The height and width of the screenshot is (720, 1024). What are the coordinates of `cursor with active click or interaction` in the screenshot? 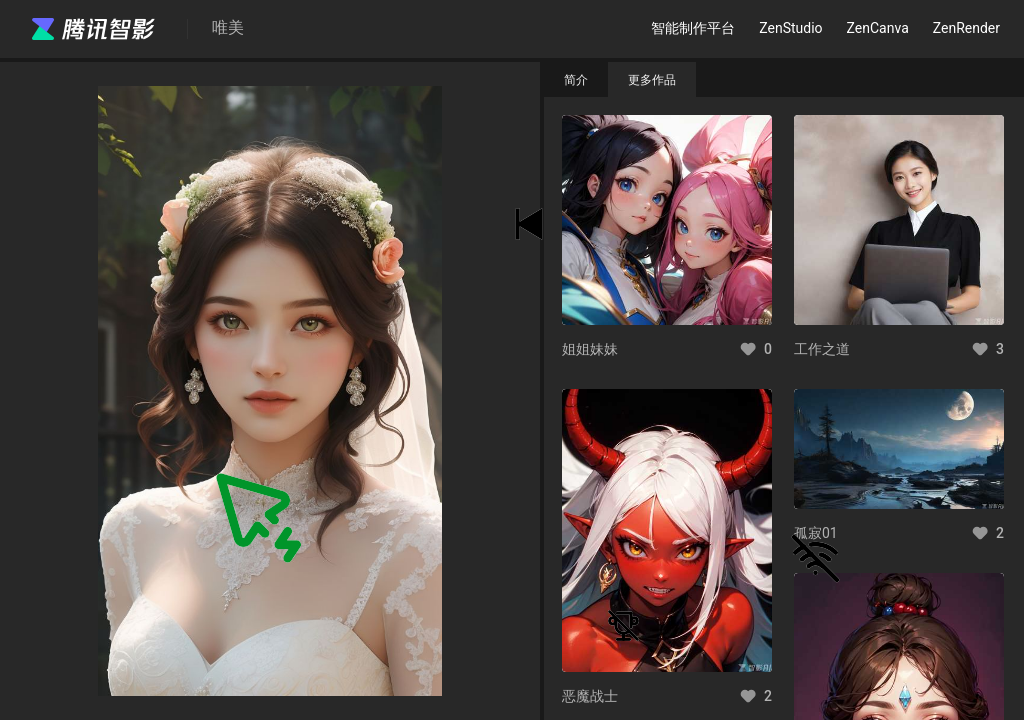 It's located at (256, 513).